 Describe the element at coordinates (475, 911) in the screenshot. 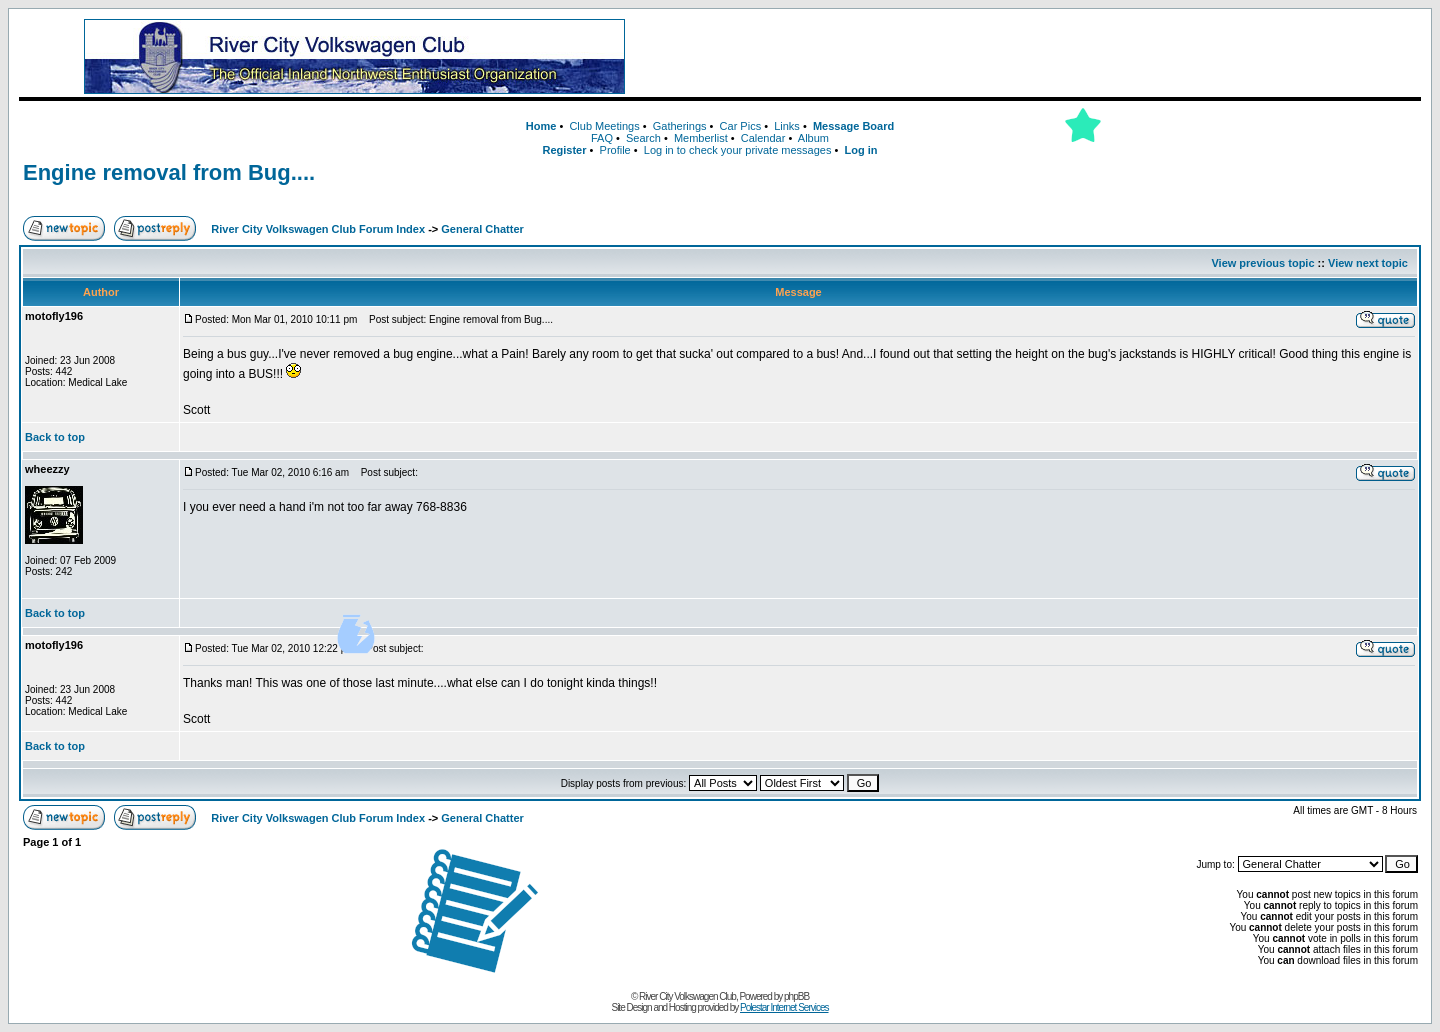

I see `open your notebook or journal` at that location.